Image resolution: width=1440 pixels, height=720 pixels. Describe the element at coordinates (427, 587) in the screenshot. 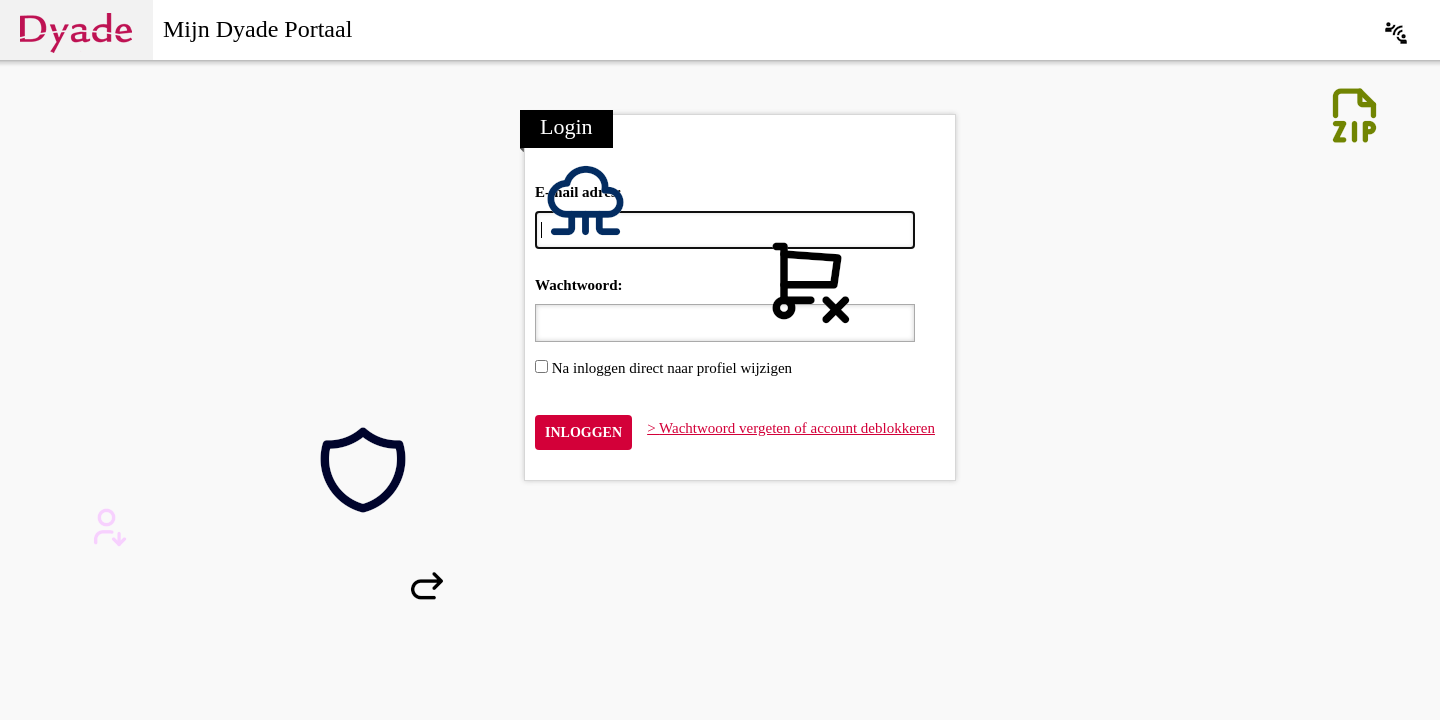

I see `redo or repeat last action` at that location.